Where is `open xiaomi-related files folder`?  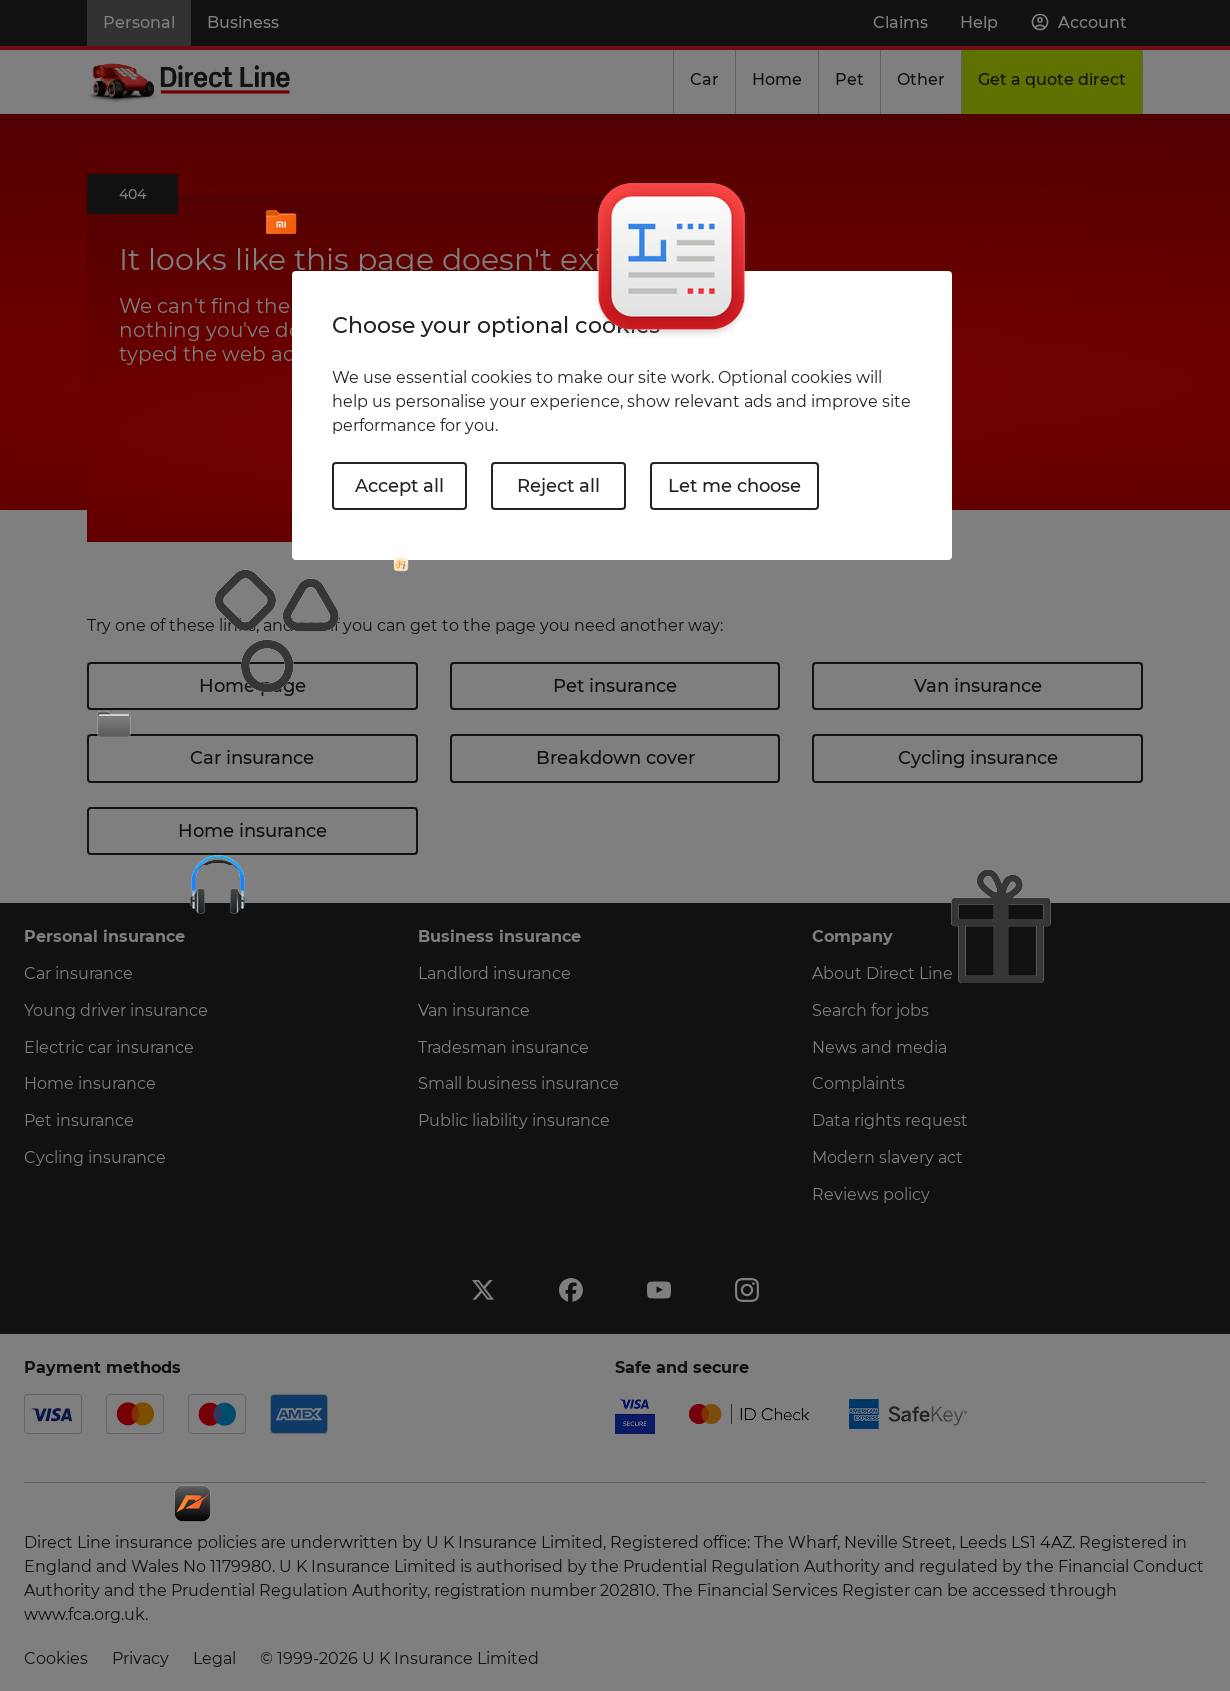
open xiaomi-related files folder is located at coordinates (281, 223).